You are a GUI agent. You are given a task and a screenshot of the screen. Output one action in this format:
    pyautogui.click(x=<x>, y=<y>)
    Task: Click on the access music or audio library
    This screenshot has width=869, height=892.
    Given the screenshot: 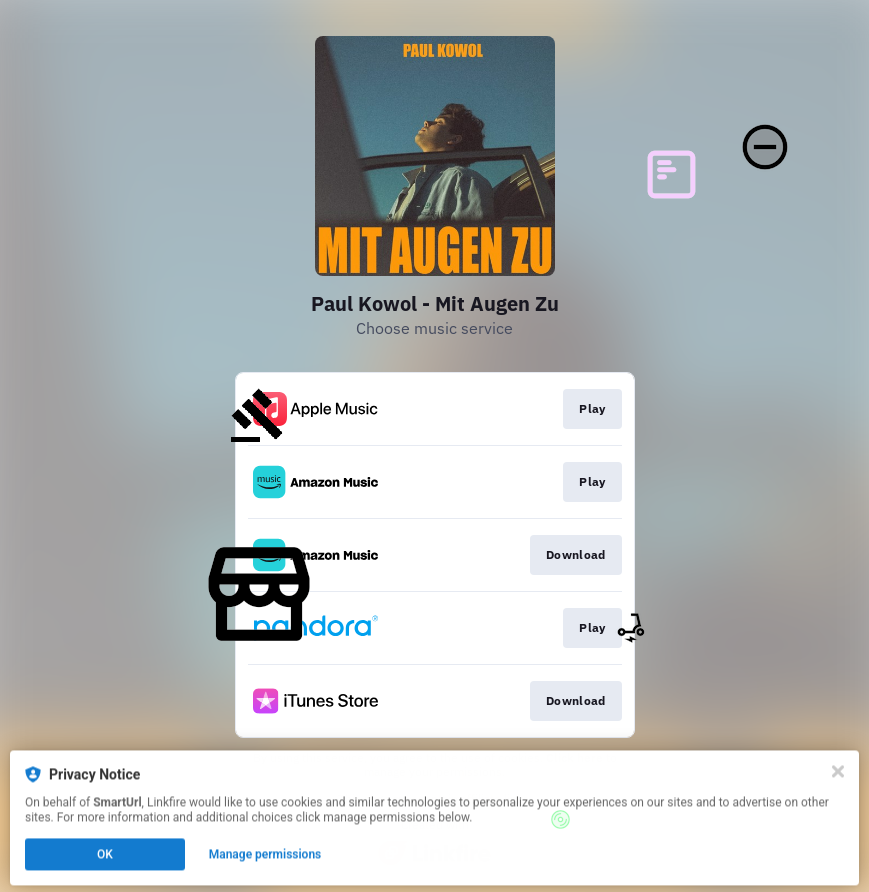 What is the action you would take?
    pyautogui.click(x=560, y=819)
    